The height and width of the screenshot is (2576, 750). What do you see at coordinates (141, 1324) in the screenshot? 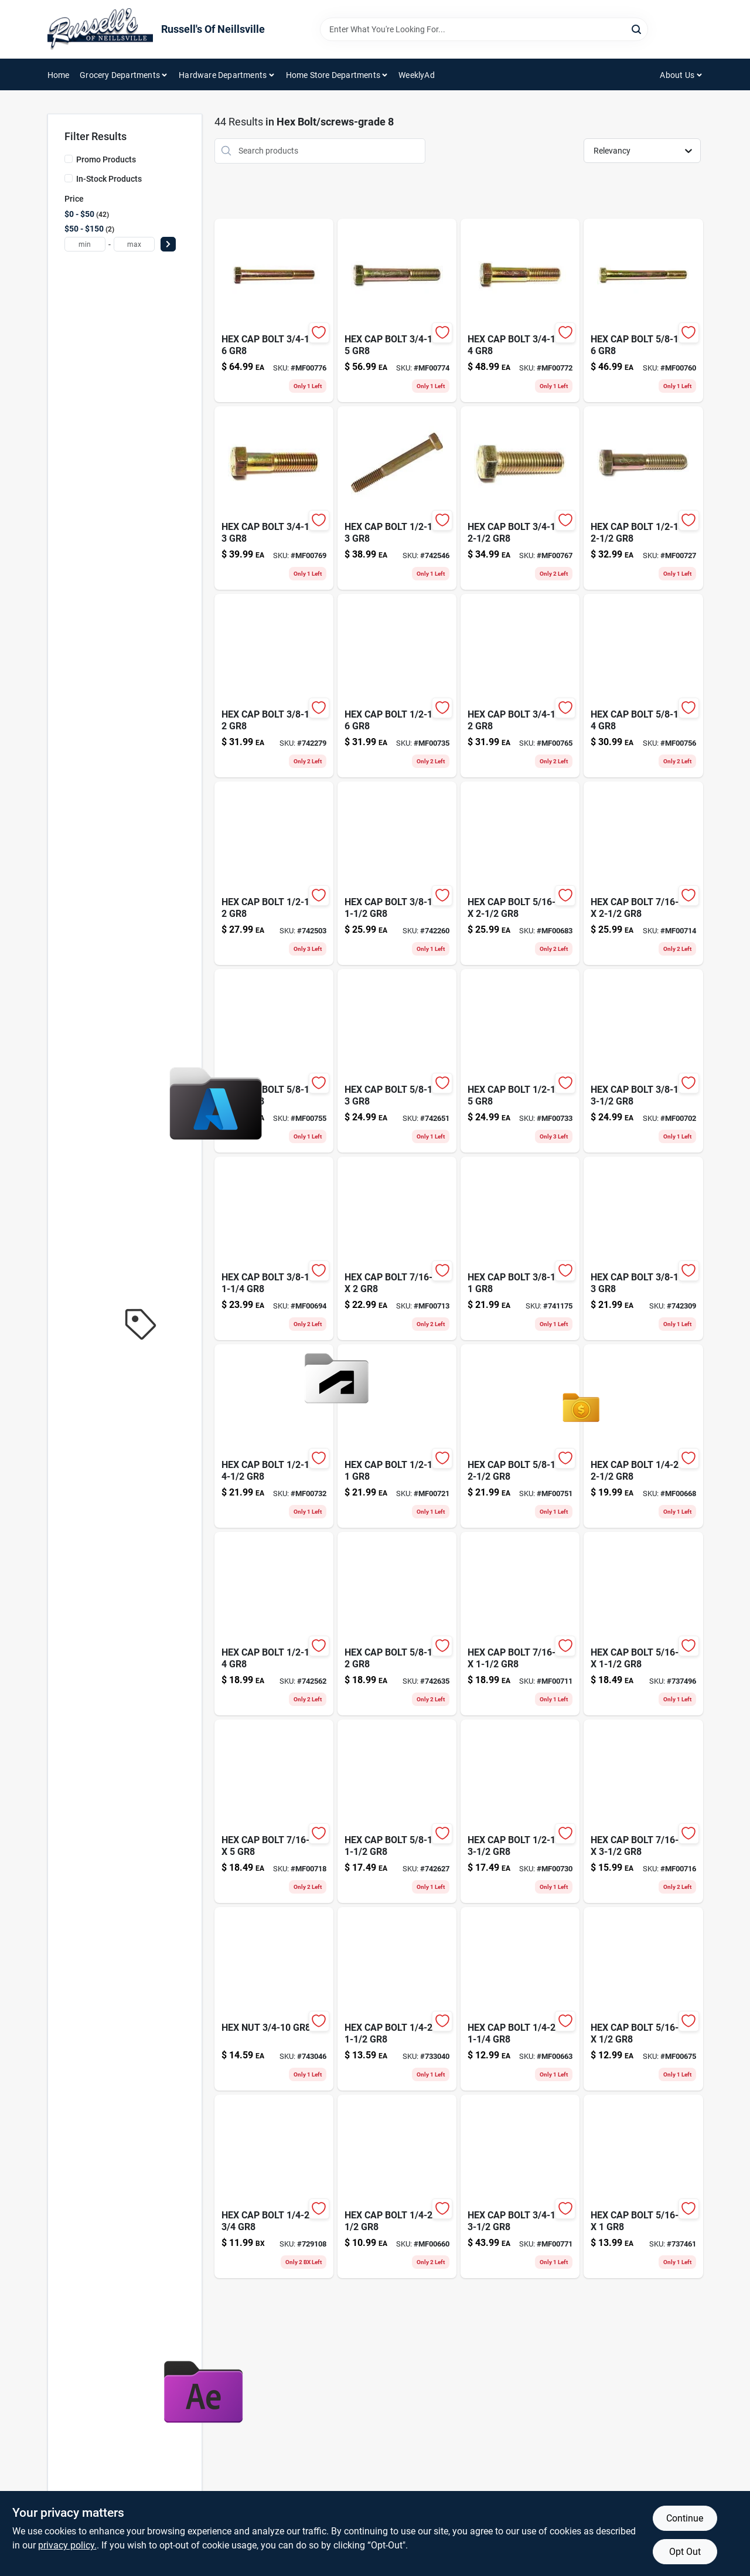
I see `add or edit tags for music tracks` at bounding box center [141, 1324].